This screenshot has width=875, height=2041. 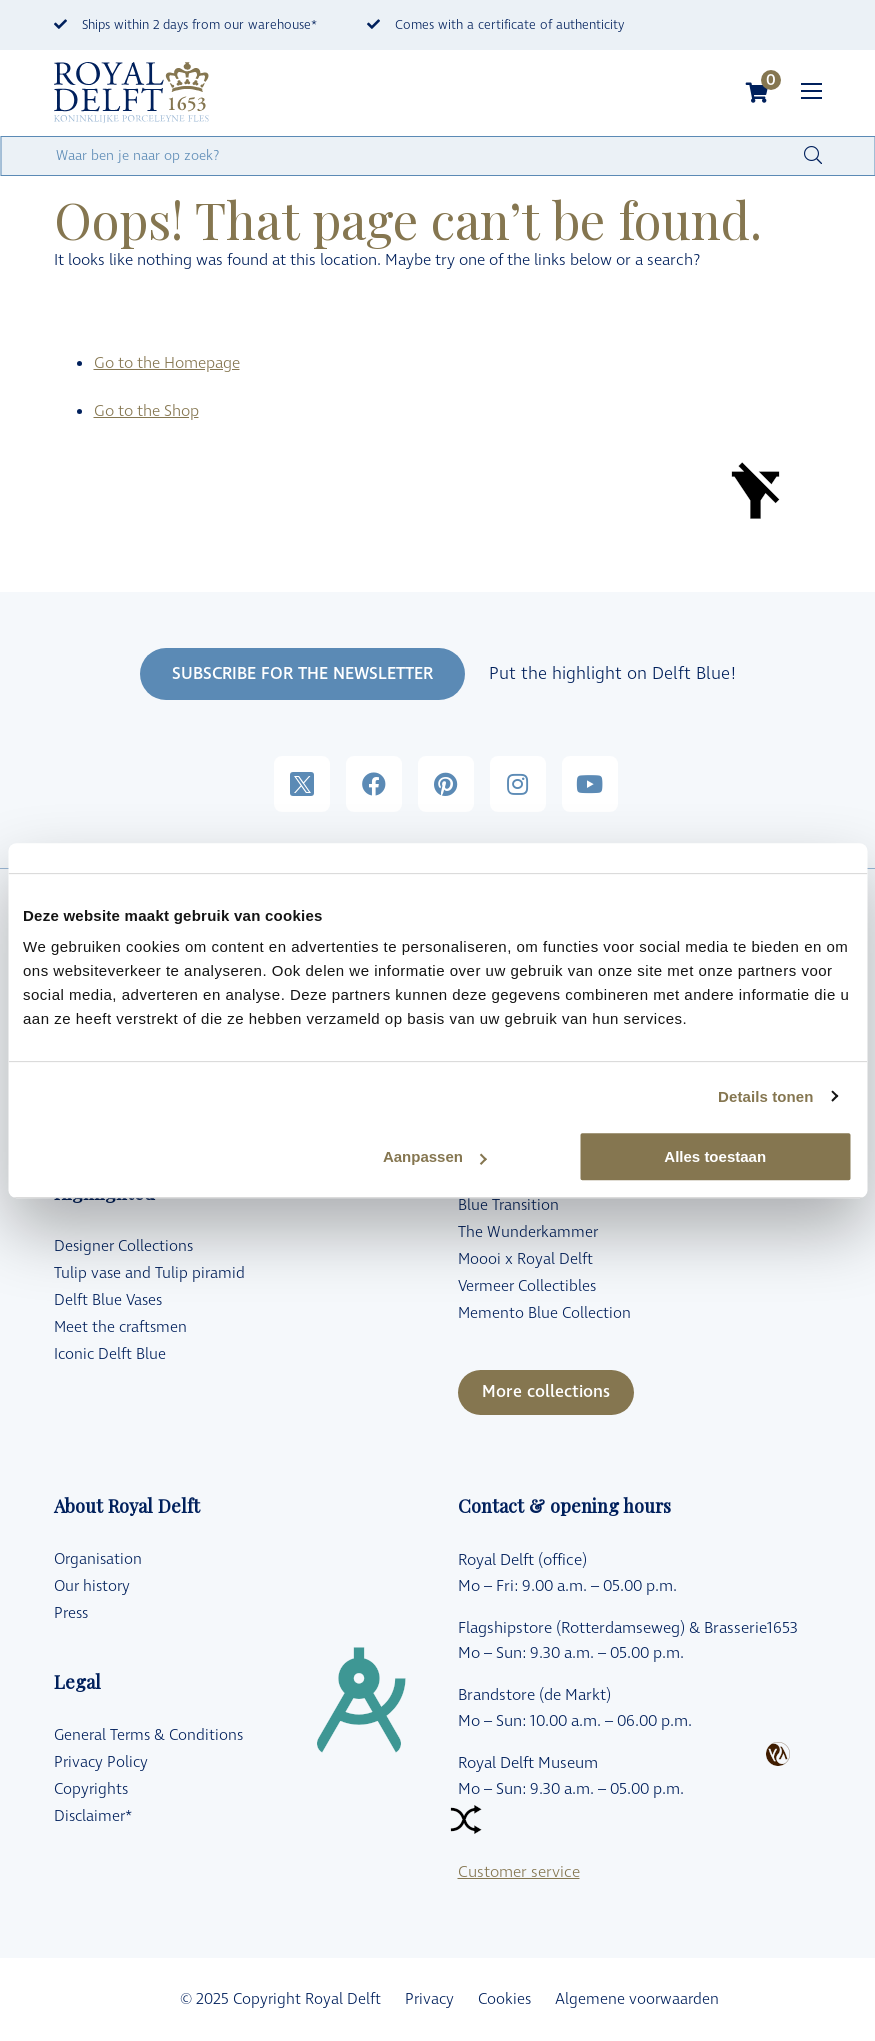 What do you see at coordinates (359, 1699) in the screenshot?
I see `access precision drawing or design tools` at bounding box center [359, 1699].